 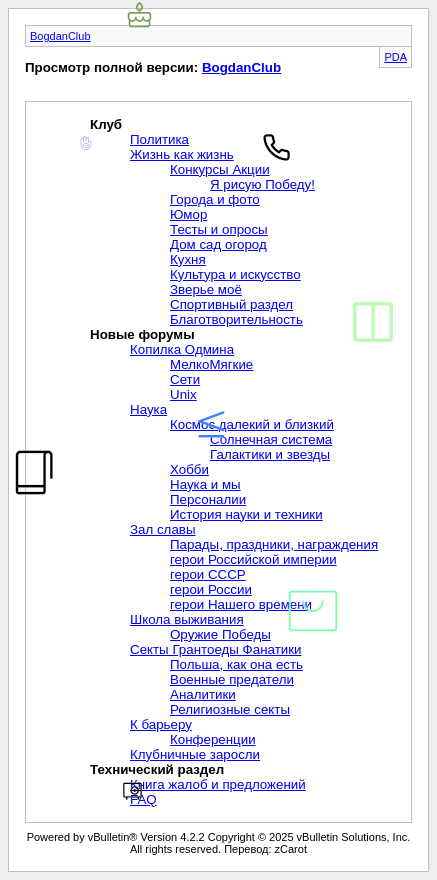 I want to click on less than or equal to mathematical operator, so click(x=212, y=425).